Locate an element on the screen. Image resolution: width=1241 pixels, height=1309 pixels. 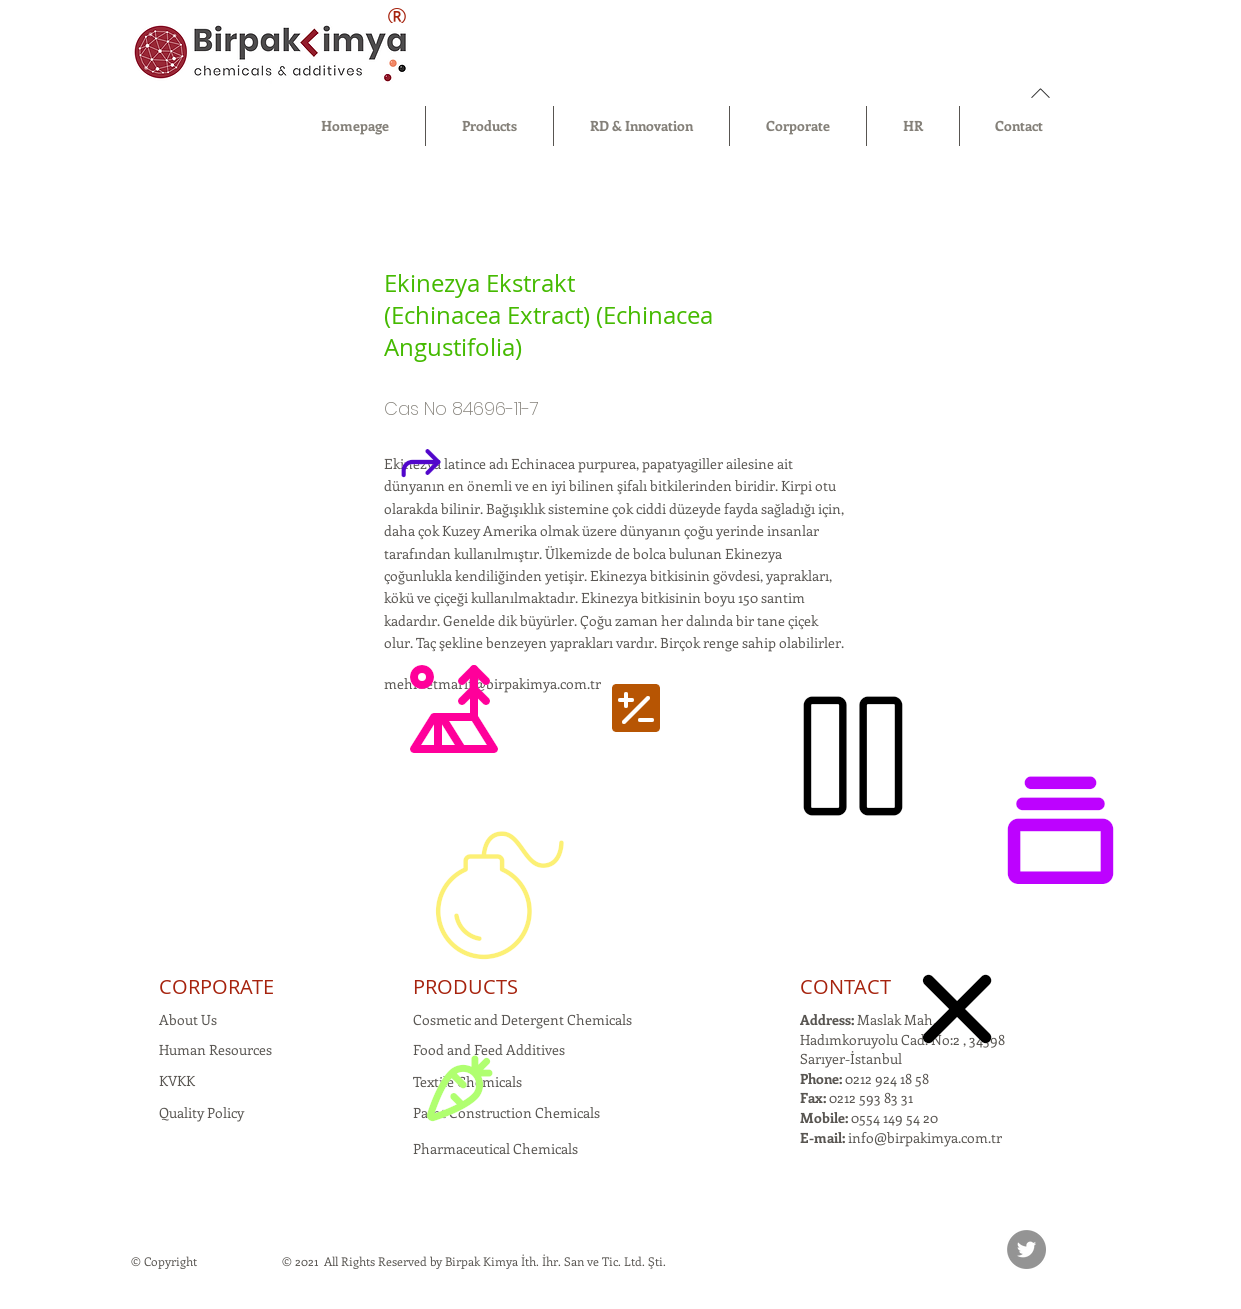
switch to column view layout is located at coordinates (853, 756).